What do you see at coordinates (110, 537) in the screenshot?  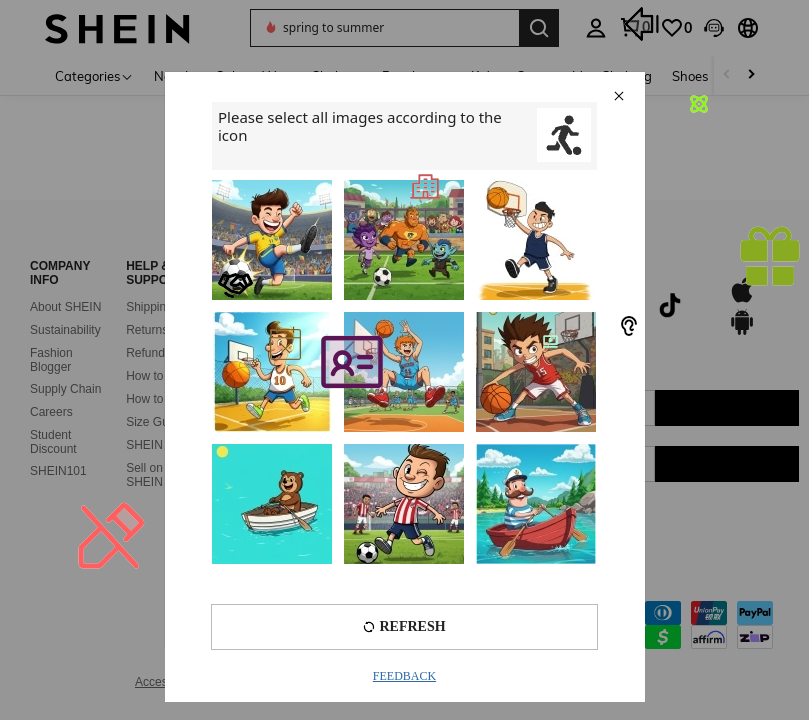 I see `editing is disabled` at bounding box center [110, 537].